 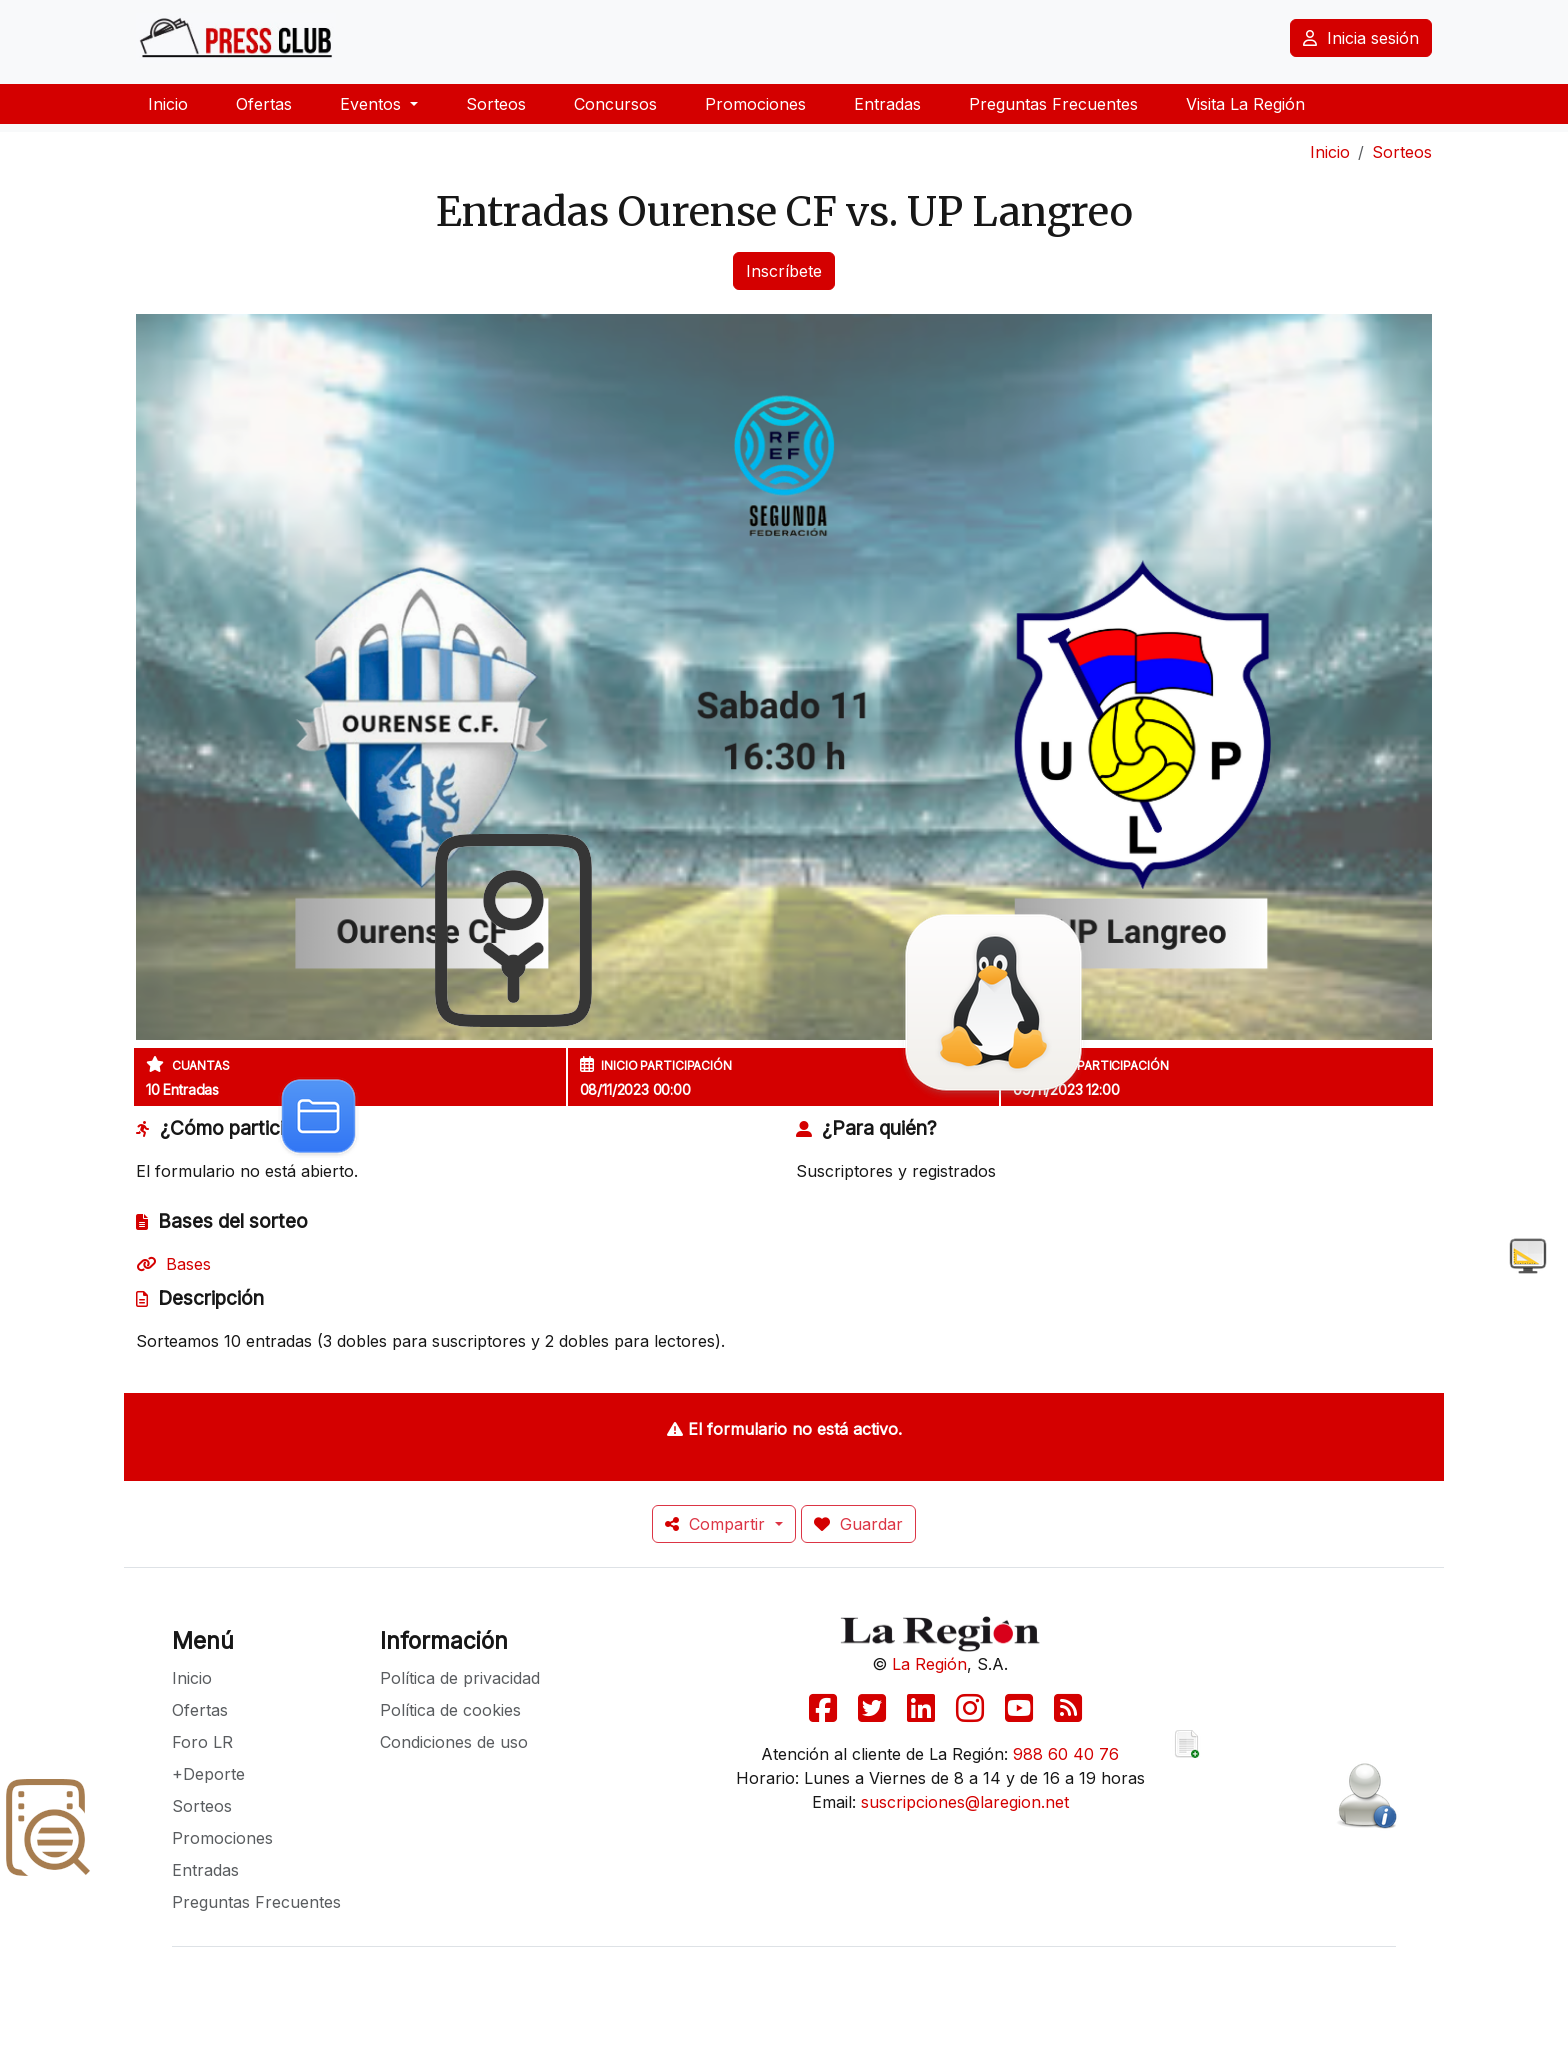 What do you see at coordinates (993, 1002) in the screenshot?
I see `open linux system preferences` at bounding box center [993, 1002].